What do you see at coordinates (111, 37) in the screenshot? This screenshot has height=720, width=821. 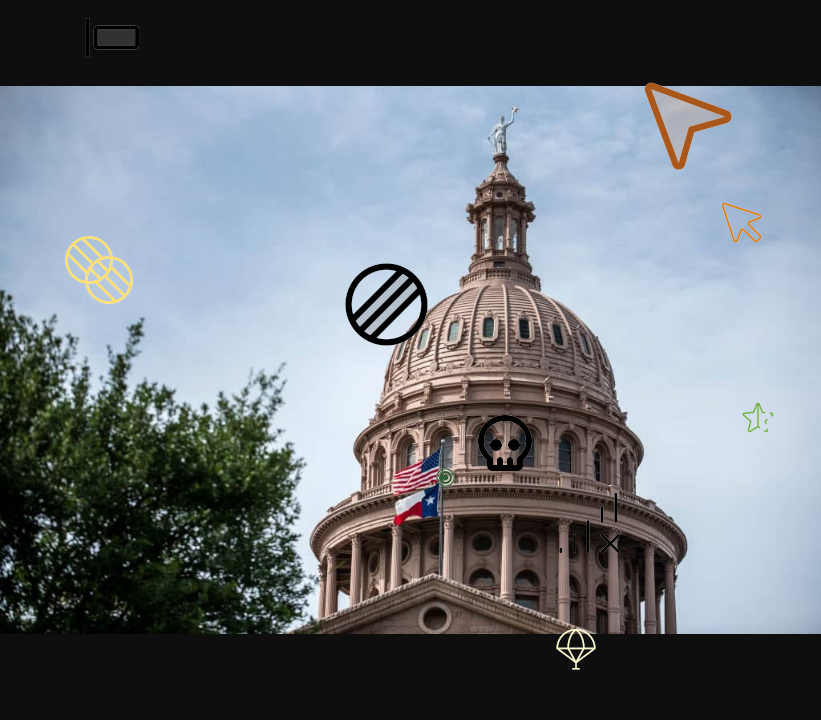 I see `align content to the left edge` at bounding box center [111, 37].